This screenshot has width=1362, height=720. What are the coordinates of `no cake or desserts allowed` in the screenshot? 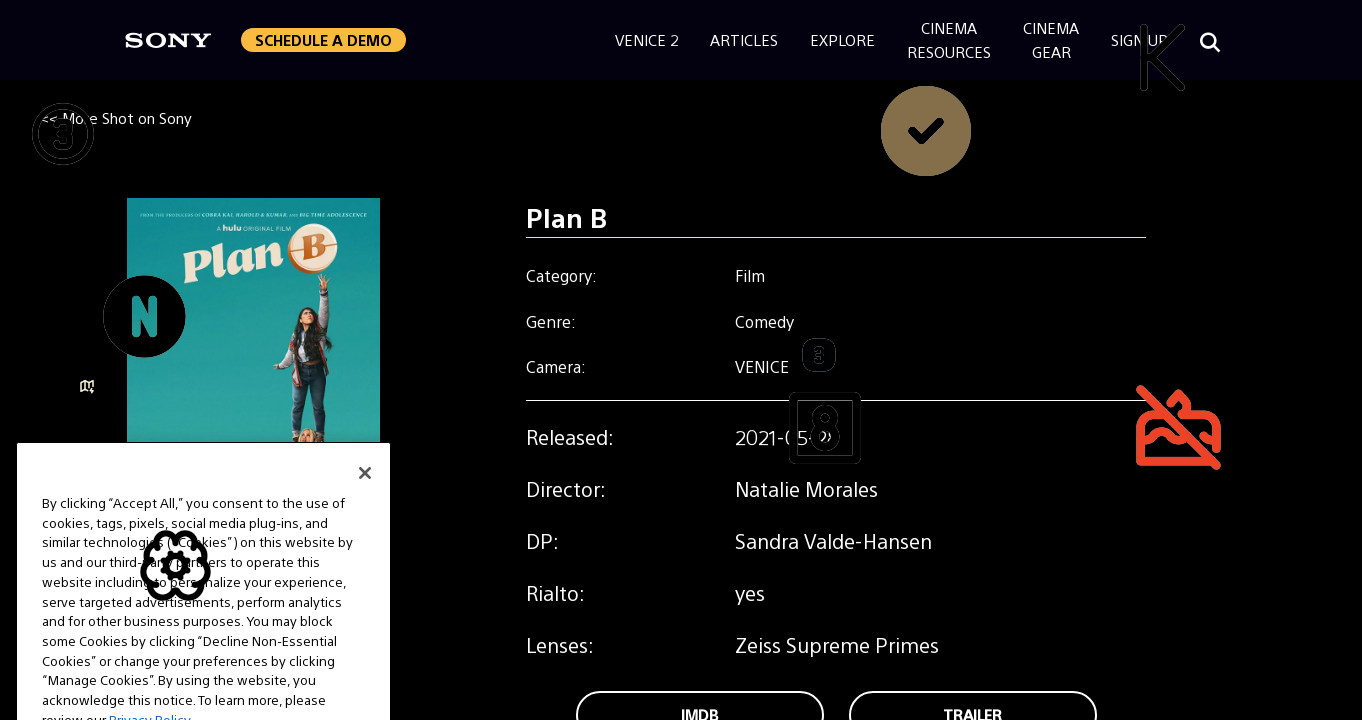 It's located at (1178, 427).